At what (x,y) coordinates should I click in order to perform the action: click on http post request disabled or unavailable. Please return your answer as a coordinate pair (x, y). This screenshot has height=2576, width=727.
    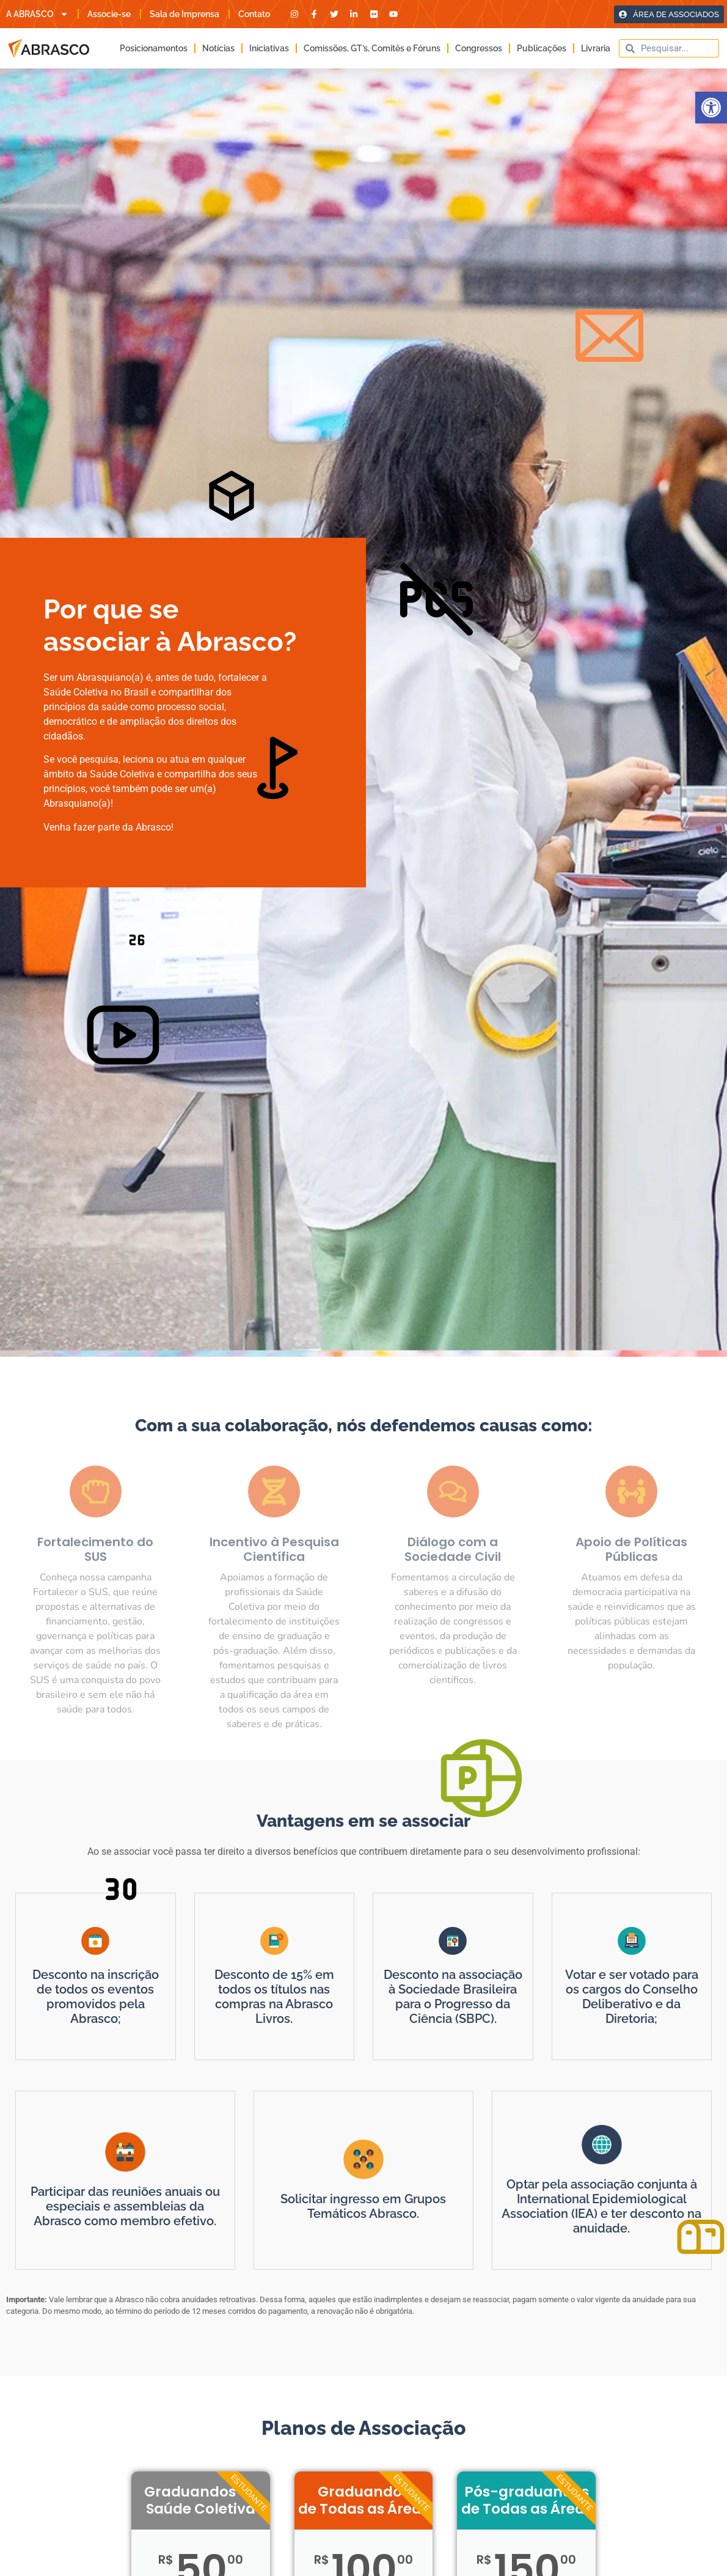
    Looking at the image, I should click on (436, 599).